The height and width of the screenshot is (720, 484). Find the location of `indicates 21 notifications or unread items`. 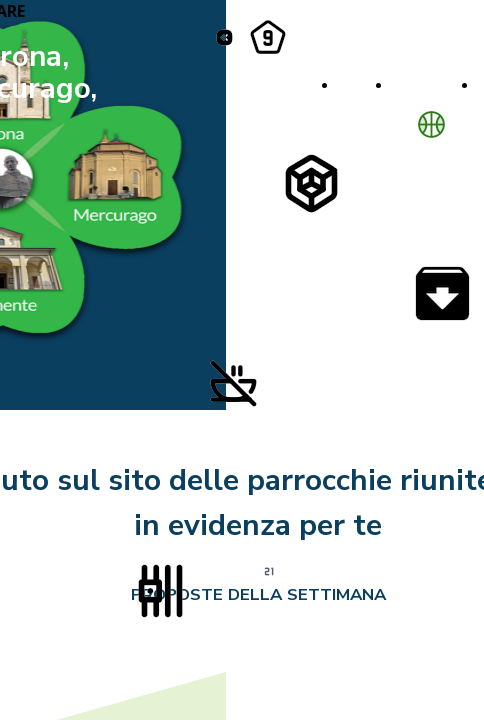

indicates 21 notifications or unread items is located at coordinates (269, 571).